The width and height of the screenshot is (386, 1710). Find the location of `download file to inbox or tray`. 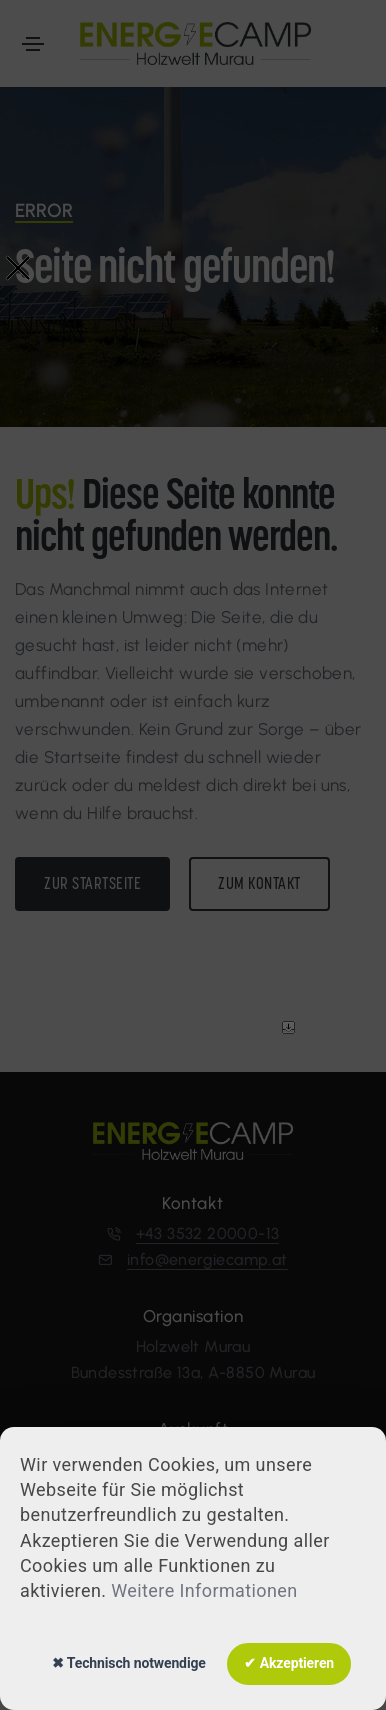

download file to inbox or tray is located at coordinates (288, 1027).